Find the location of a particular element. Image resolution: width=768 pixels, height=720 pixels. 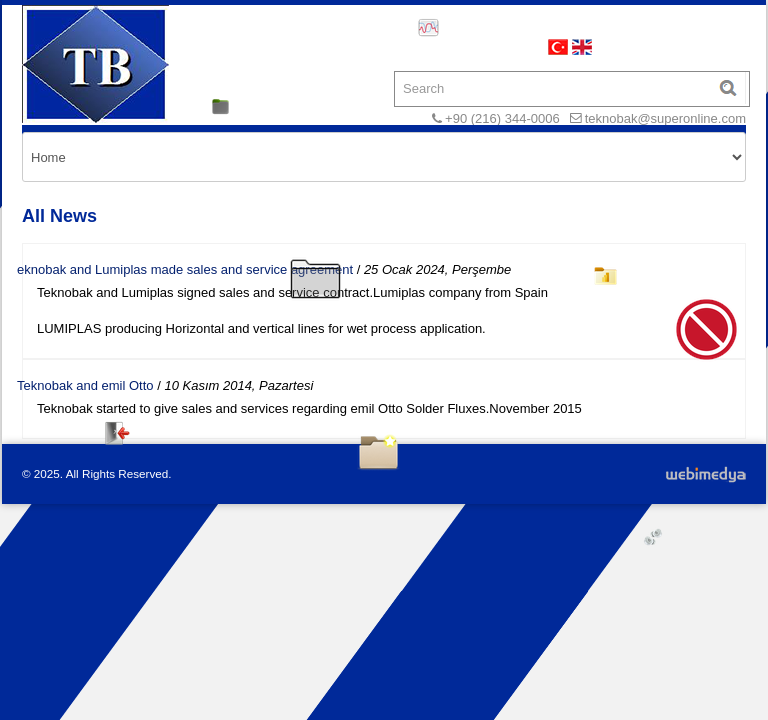

open folder containing Power BI files is located at coordinates (605, 276).